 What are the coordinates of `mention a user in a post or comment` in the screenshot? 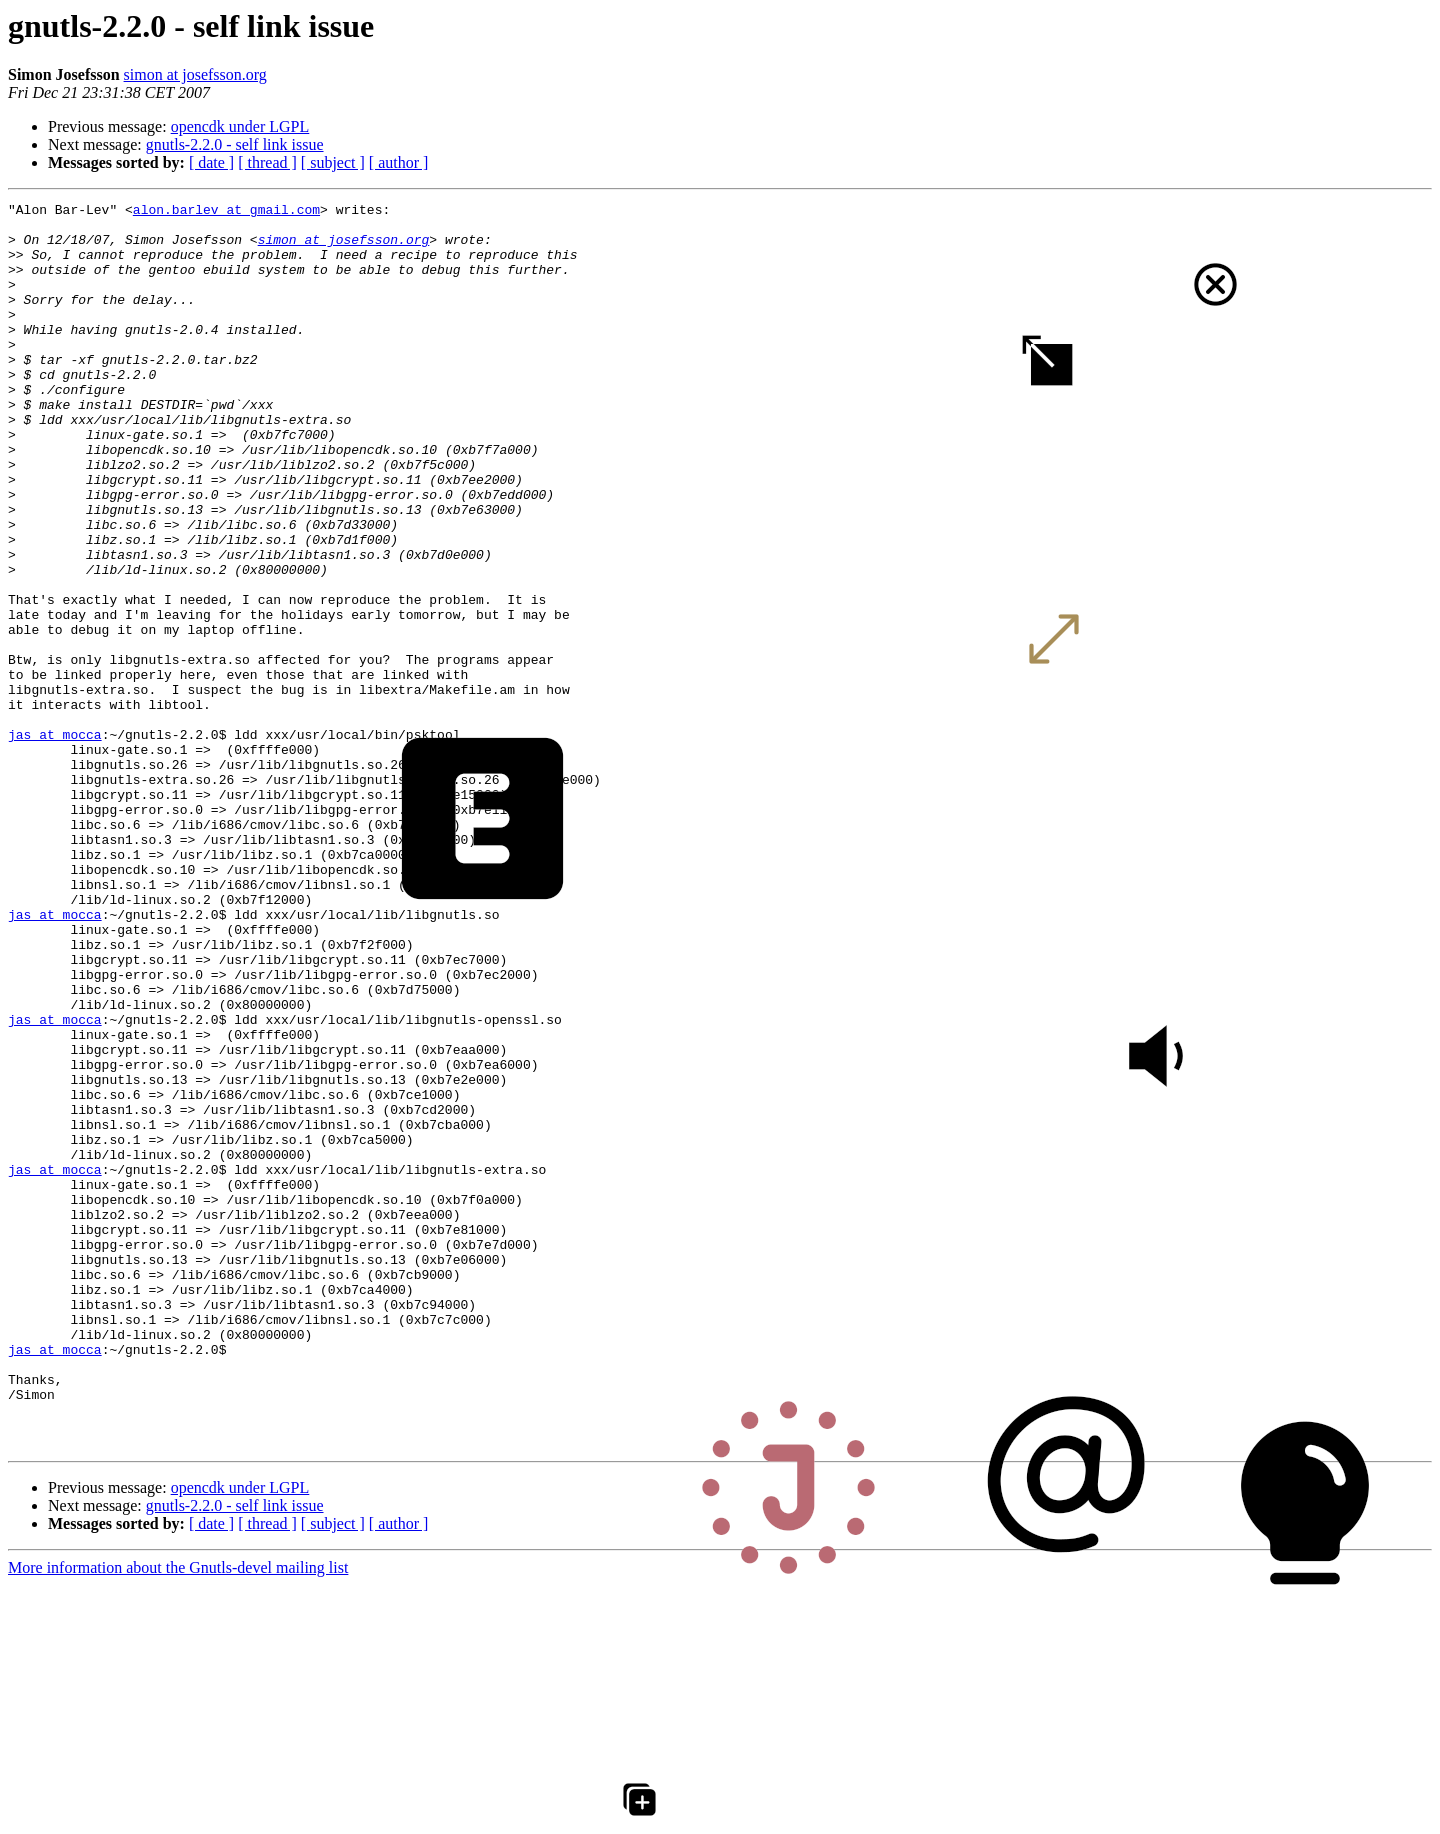 It's located at (1066, 1475).